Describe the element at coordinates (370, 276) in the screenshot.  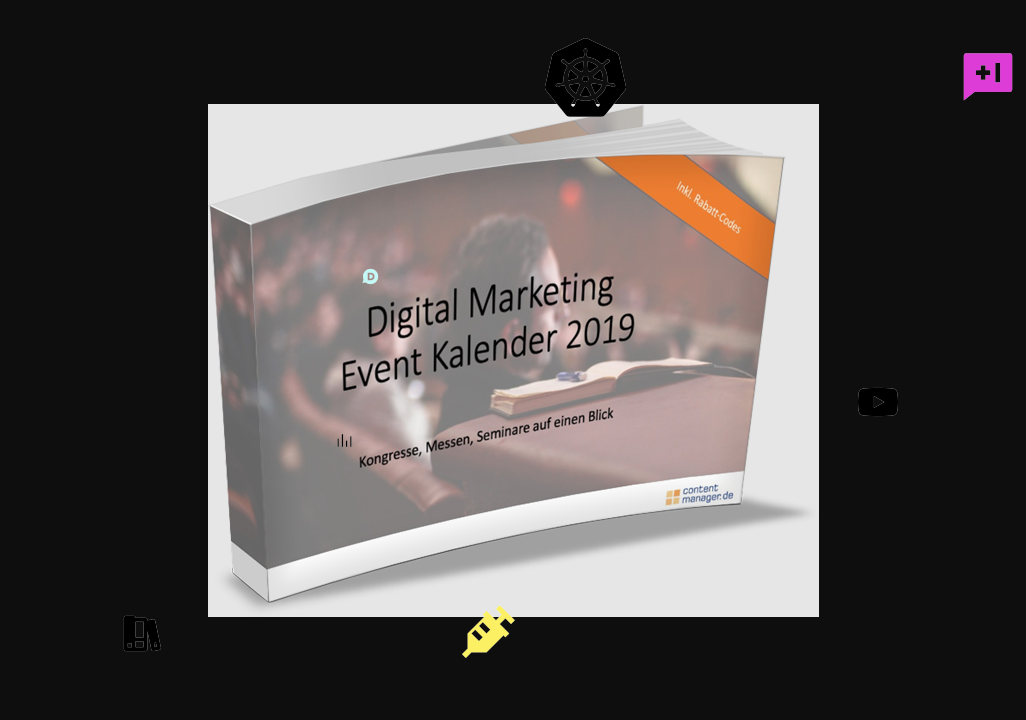
I see `disqus commenting platform logo` at that location.